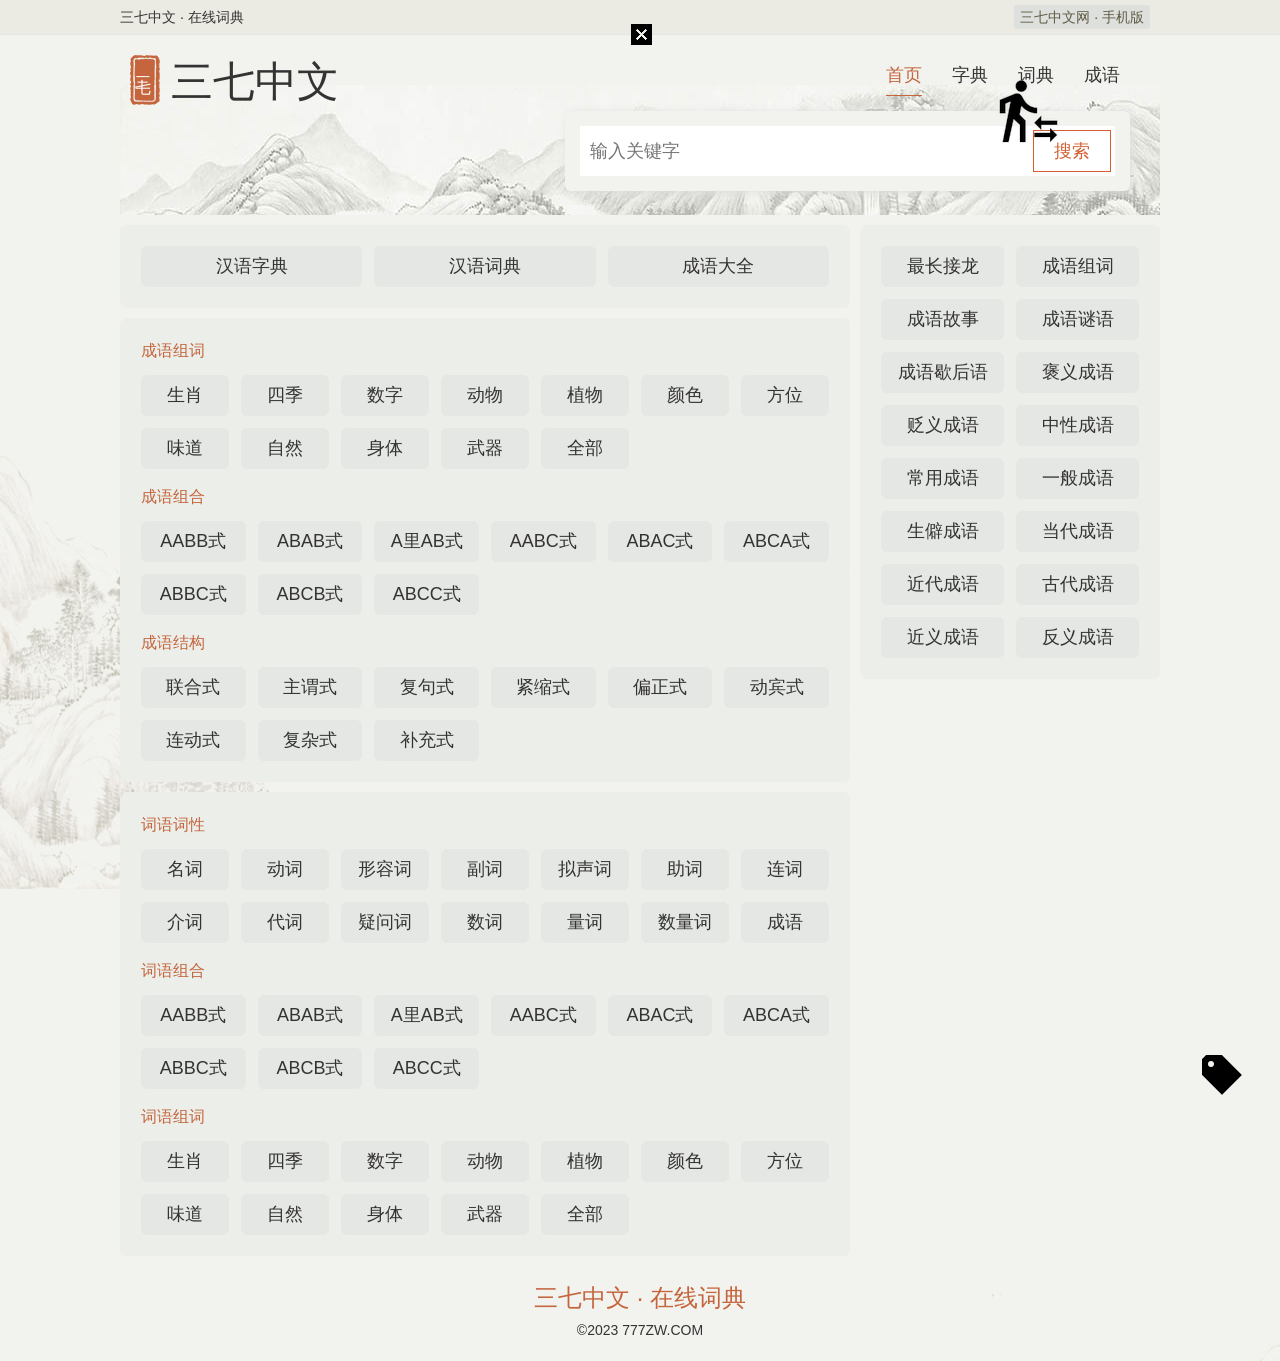  Describe the element at coordinates (641, 34) in the screenshot. I see `close or dismiss a dialog` at that location.